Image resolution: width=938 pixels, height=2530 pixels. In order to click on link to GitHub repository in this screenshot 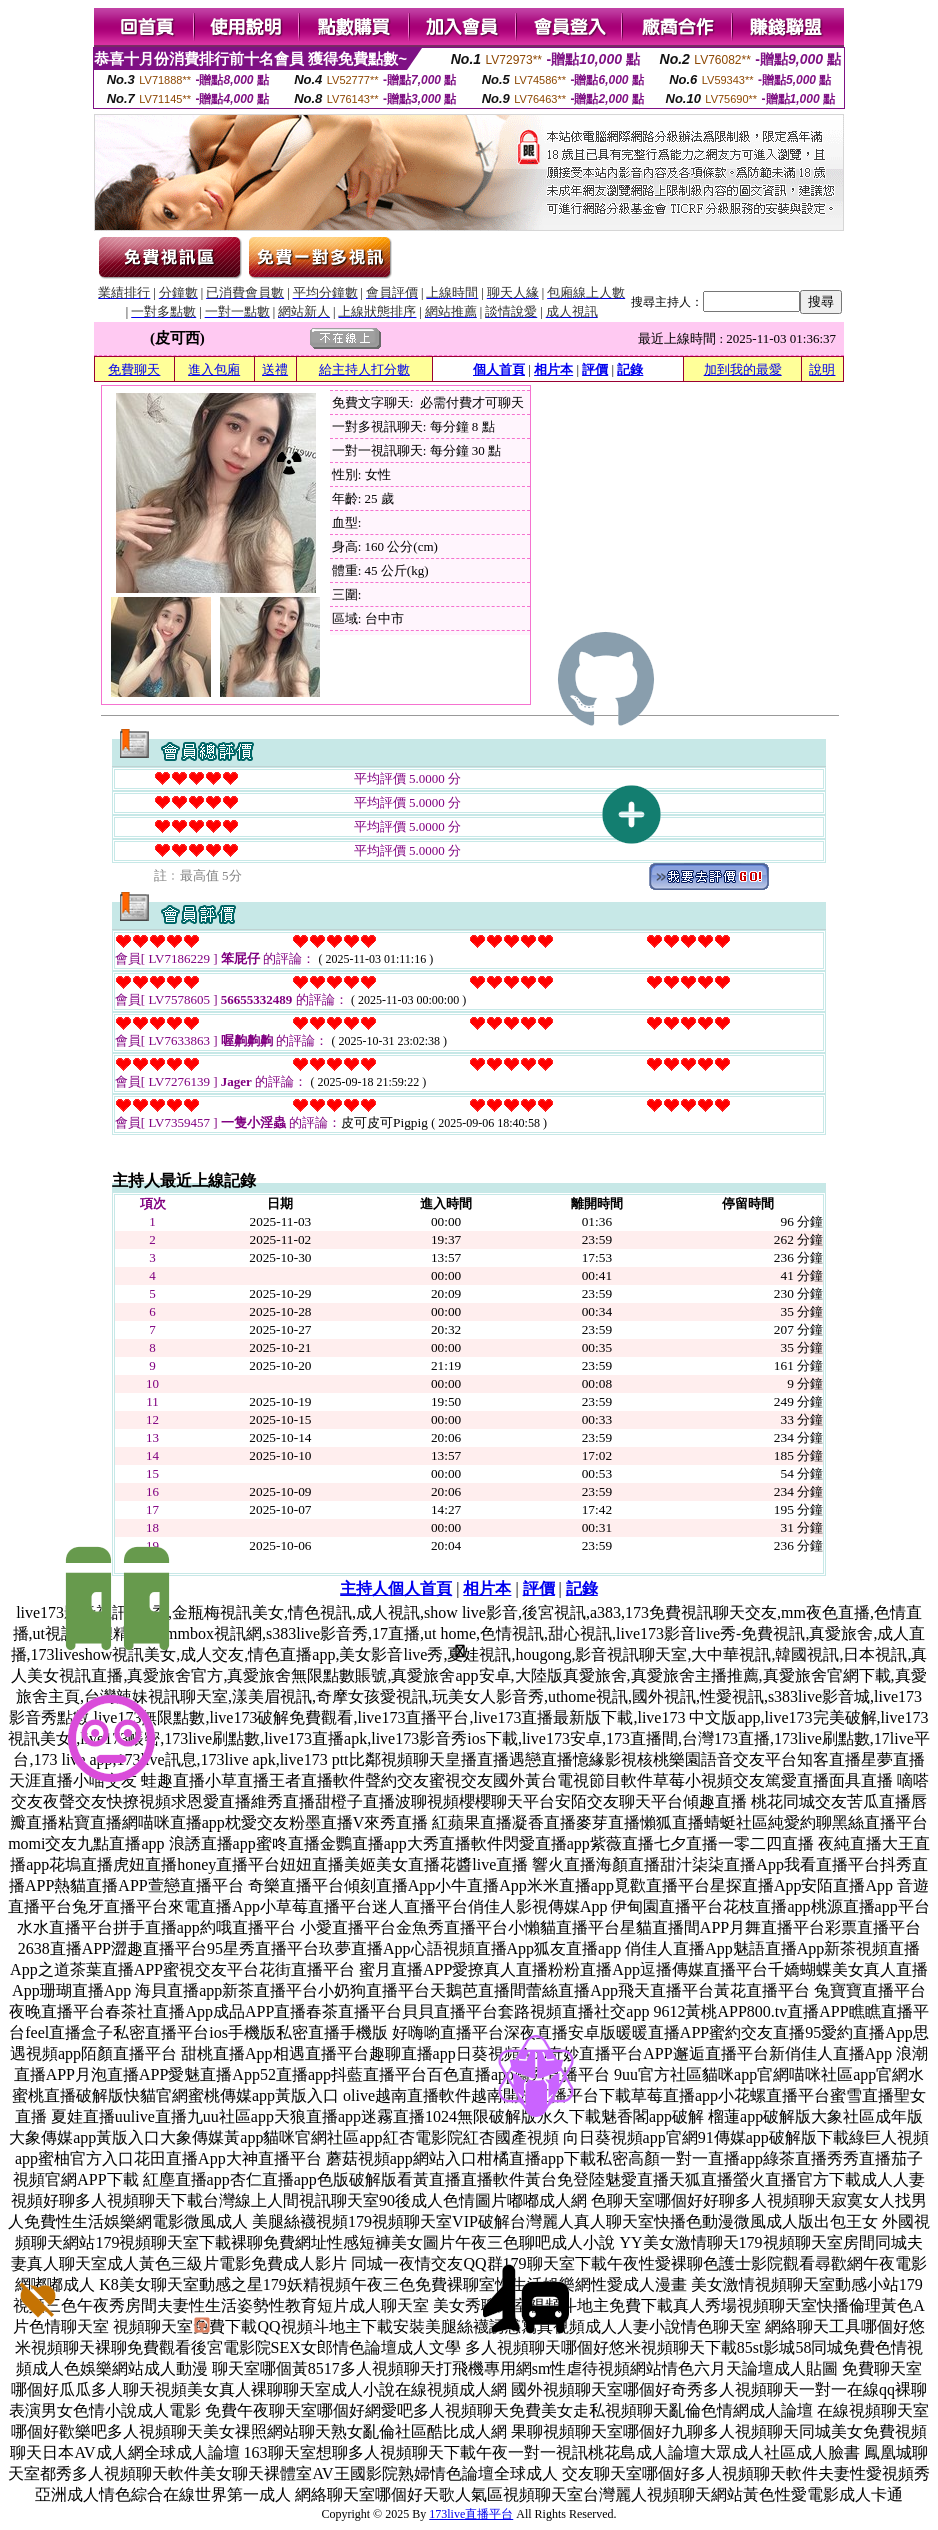, I will do `click(606, 680)`.